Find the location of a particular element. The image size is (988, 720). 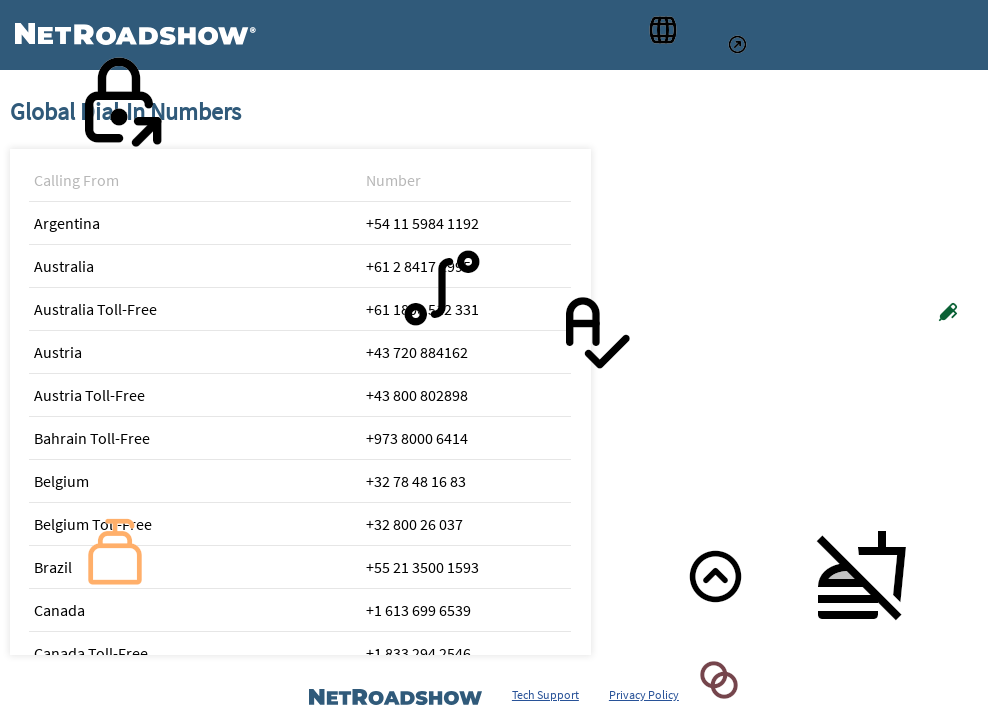

view inventory or storage items is located at coordinates (663, 30).